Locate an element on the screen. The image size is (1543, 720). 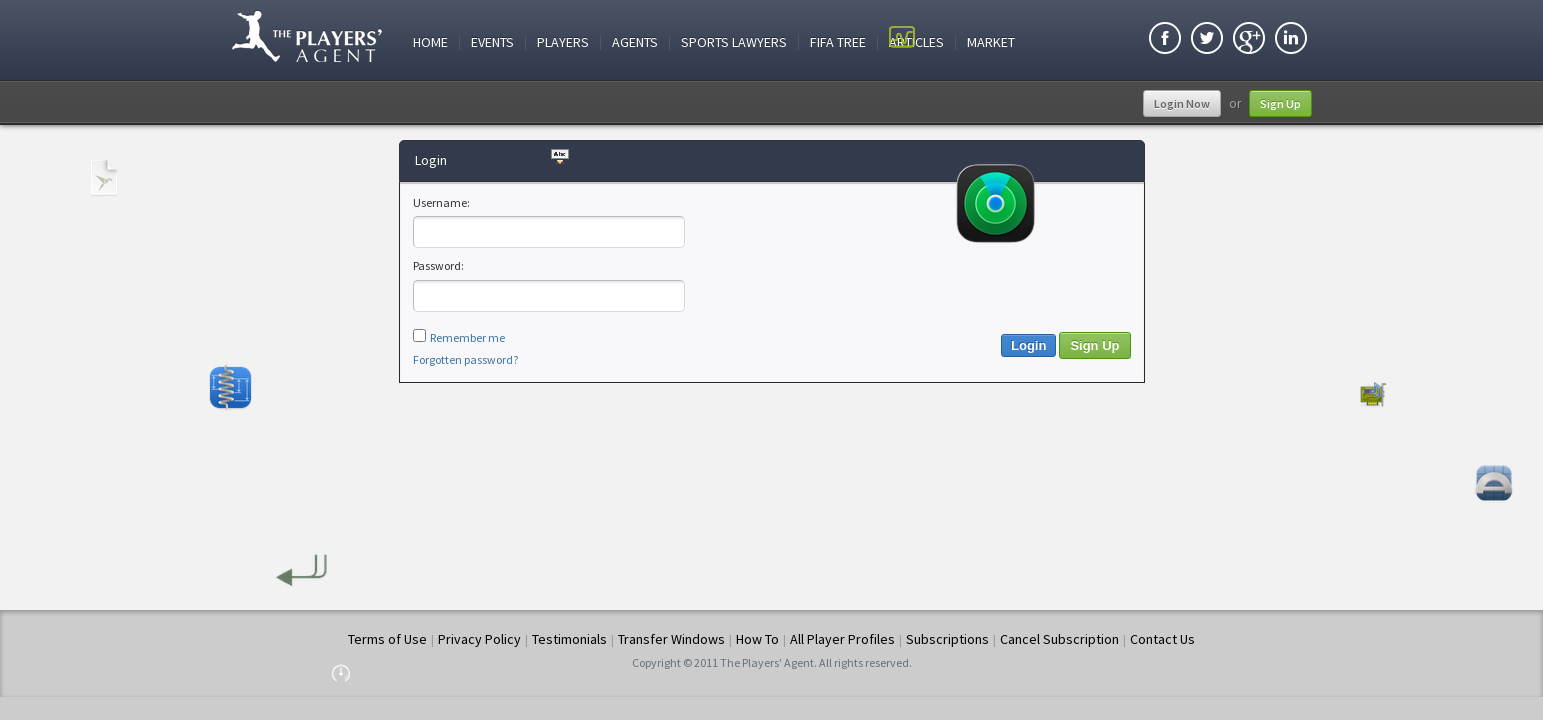
open find my app to locate devices is located at coordinates (995, 203).